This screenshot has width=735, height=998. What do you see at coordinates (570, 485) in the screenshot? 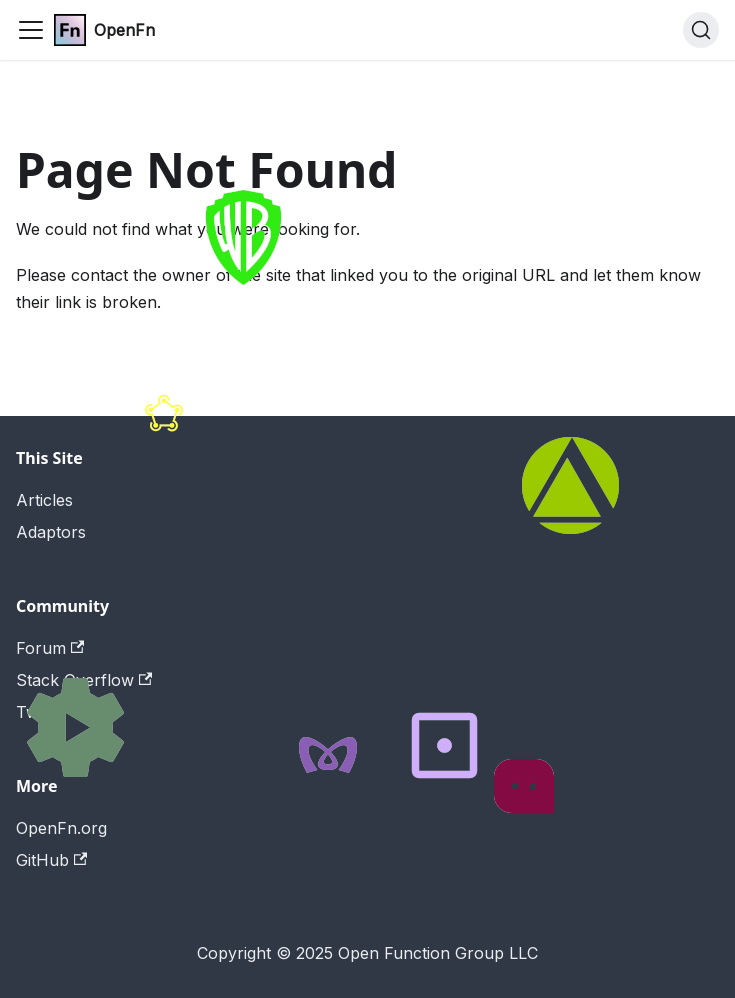
I see `interact.js library logo` at bounding box center [570, 485].